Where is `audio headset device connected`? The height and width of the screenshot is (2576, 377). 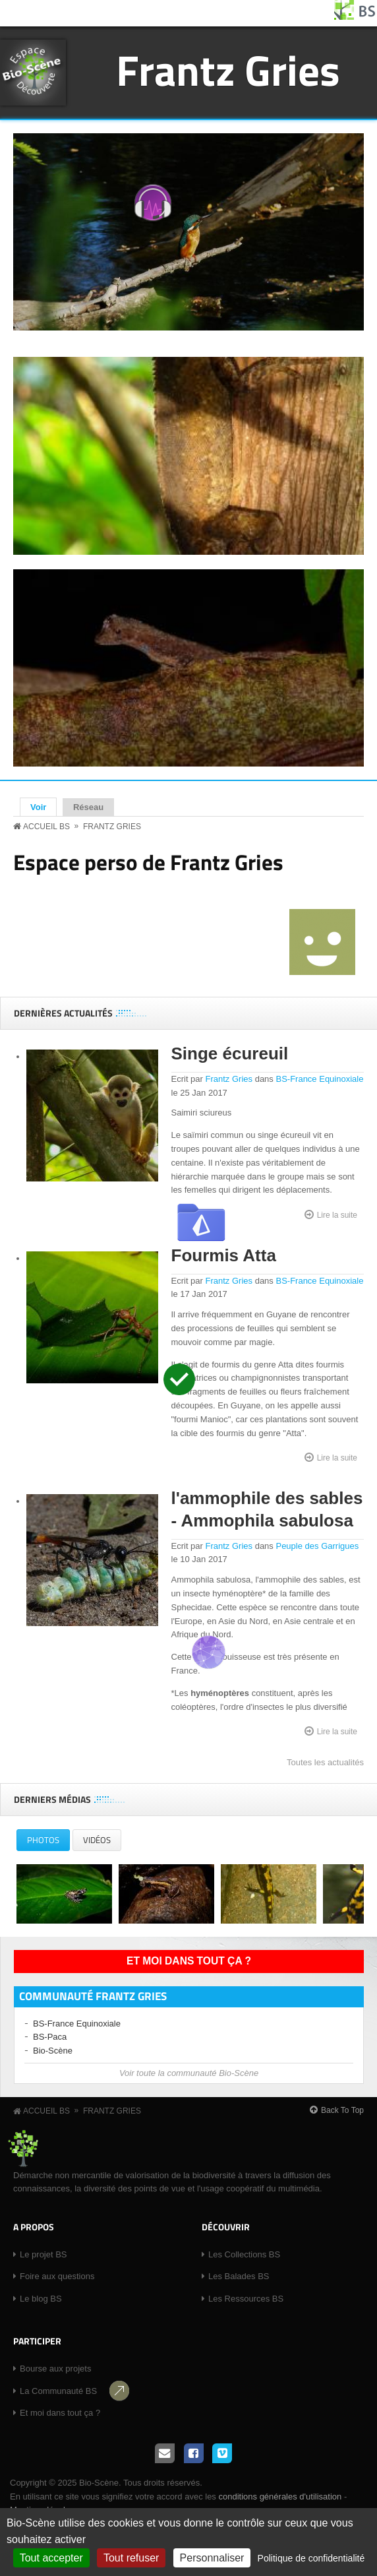 audio headset device connected is located at coordinates (153, 203).